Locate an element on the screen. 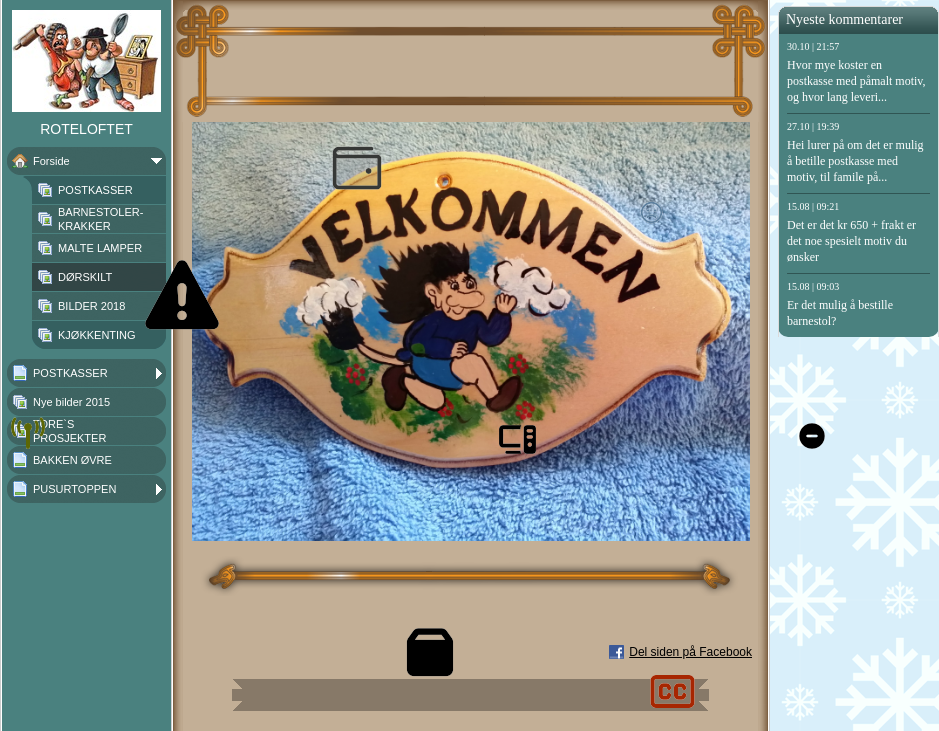 This screenshot has width=939, height=731. enable closed captions for video content is located at coordinates (672, 691).